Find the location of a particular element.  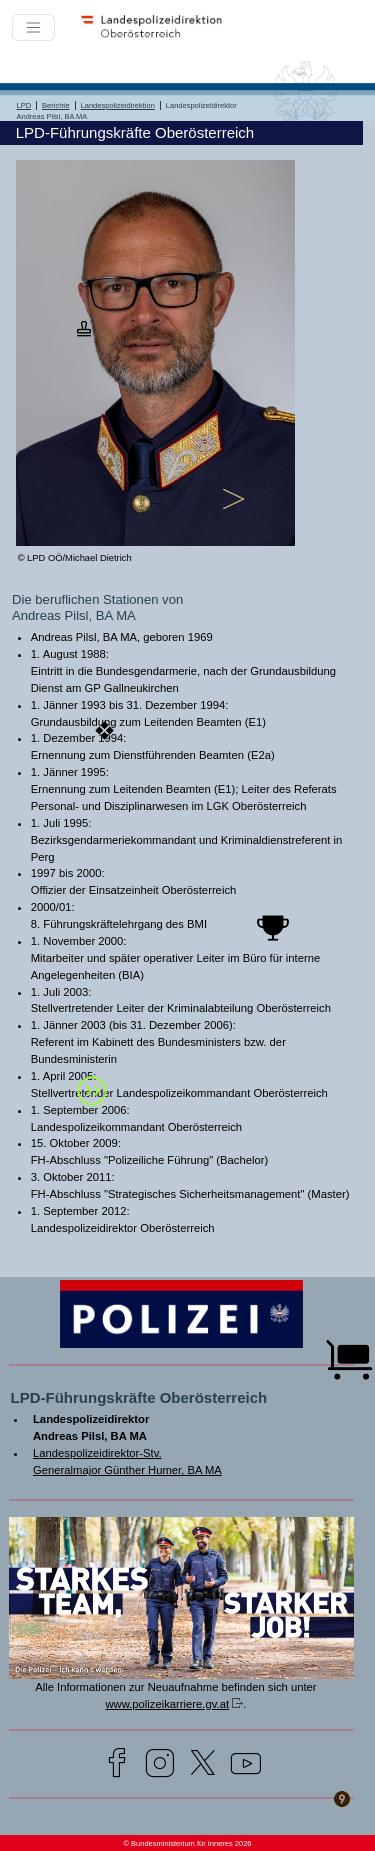

indicates item number nine in a list or sequence is located at coordinates (342, 1799).